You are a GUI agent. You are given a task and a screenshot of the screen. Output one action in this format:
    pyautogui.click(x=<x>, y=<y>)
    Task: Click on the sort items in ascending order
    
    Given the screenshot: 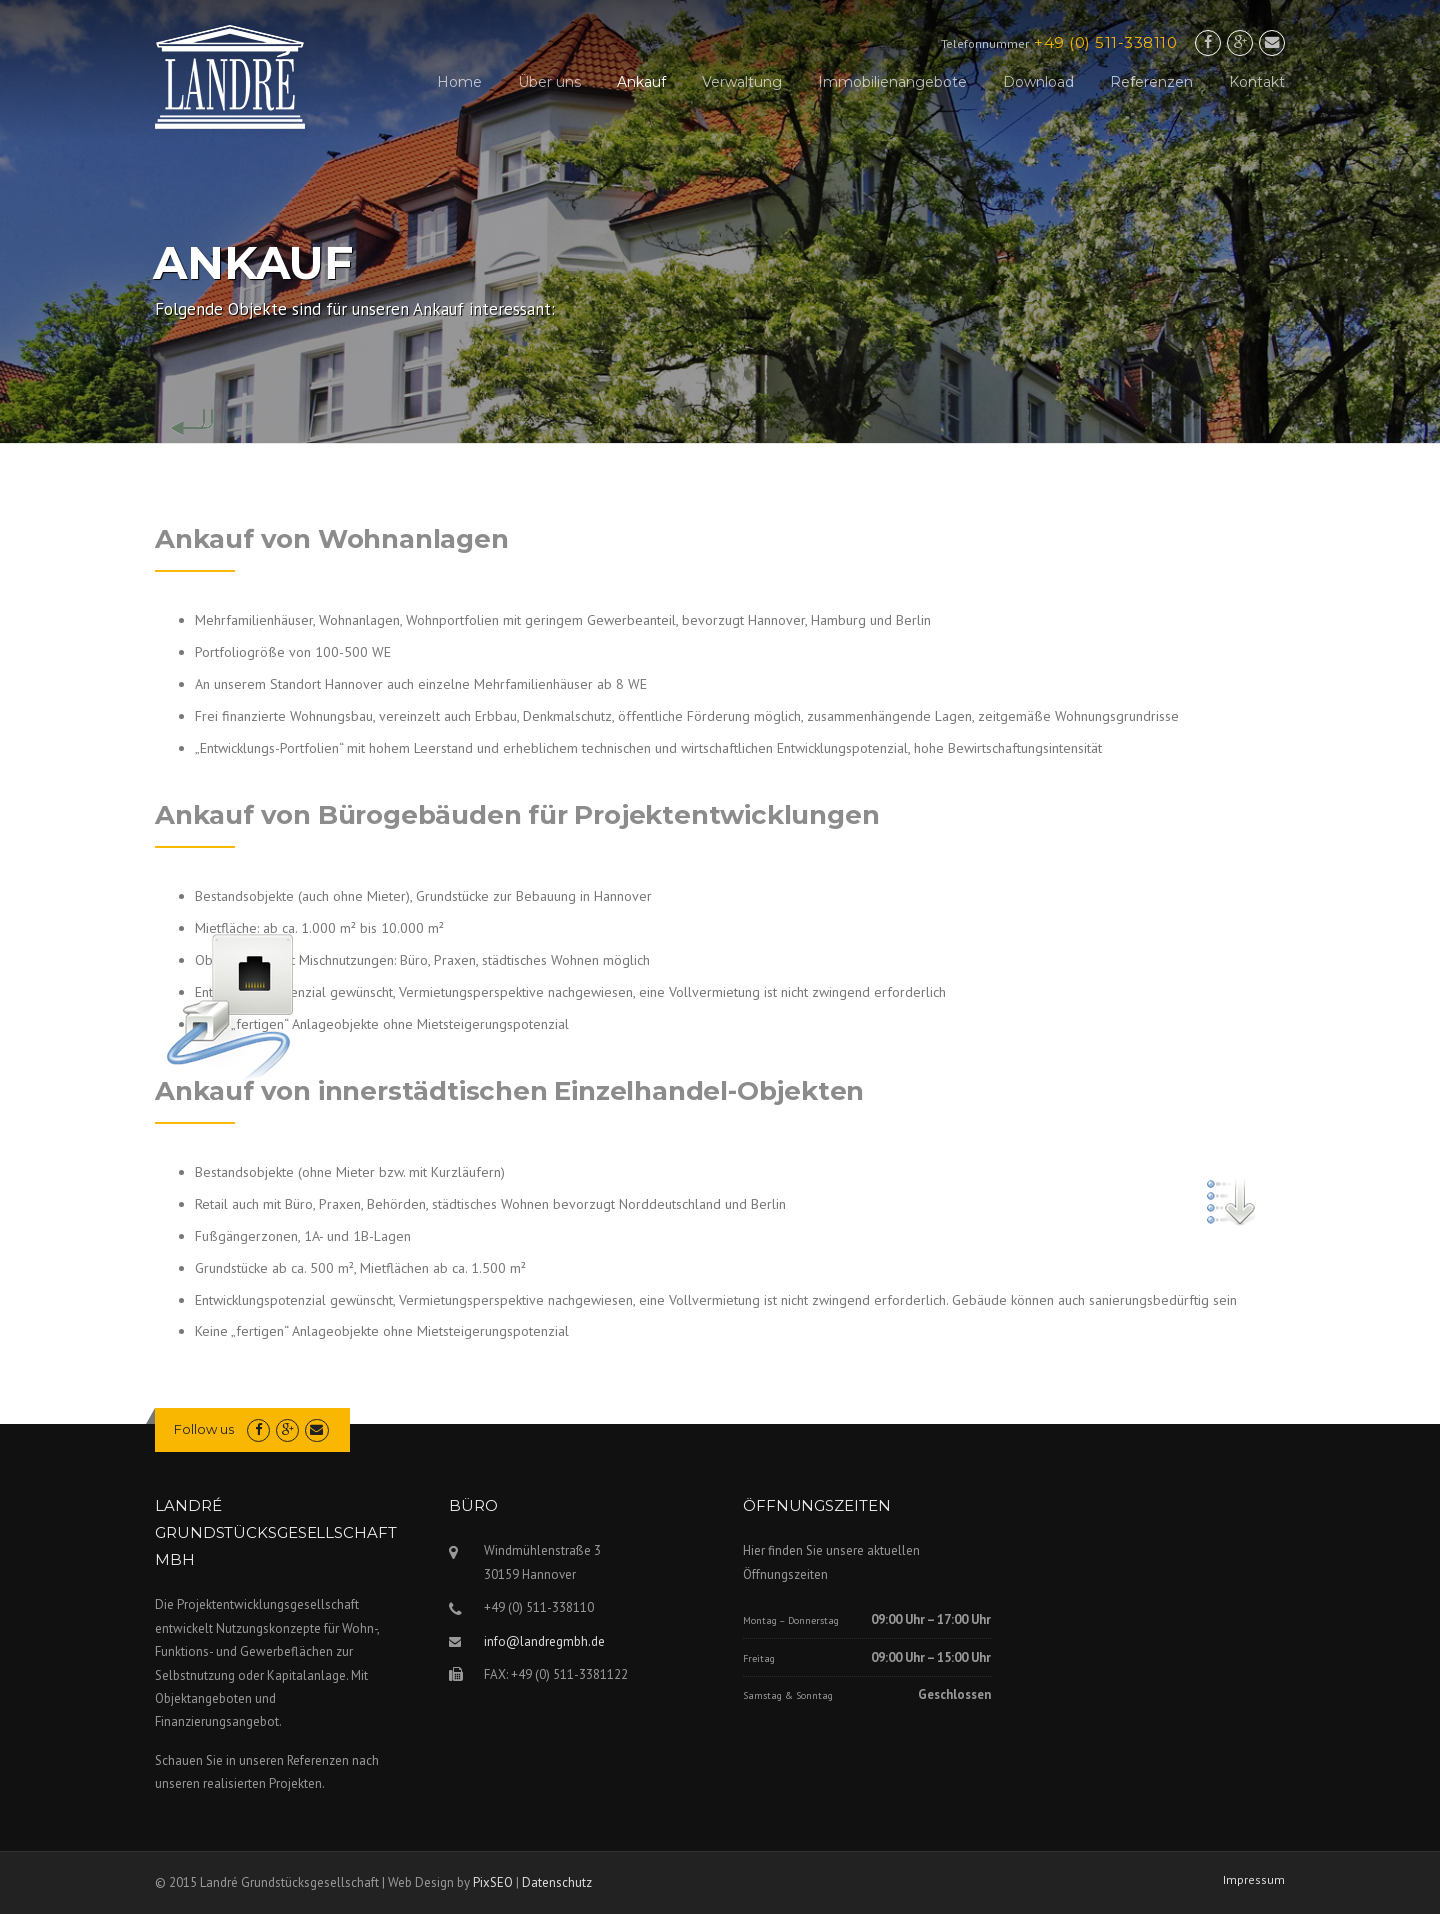 What is the action you would take?
    pyautogui.click(x=1233, y=1203)
    